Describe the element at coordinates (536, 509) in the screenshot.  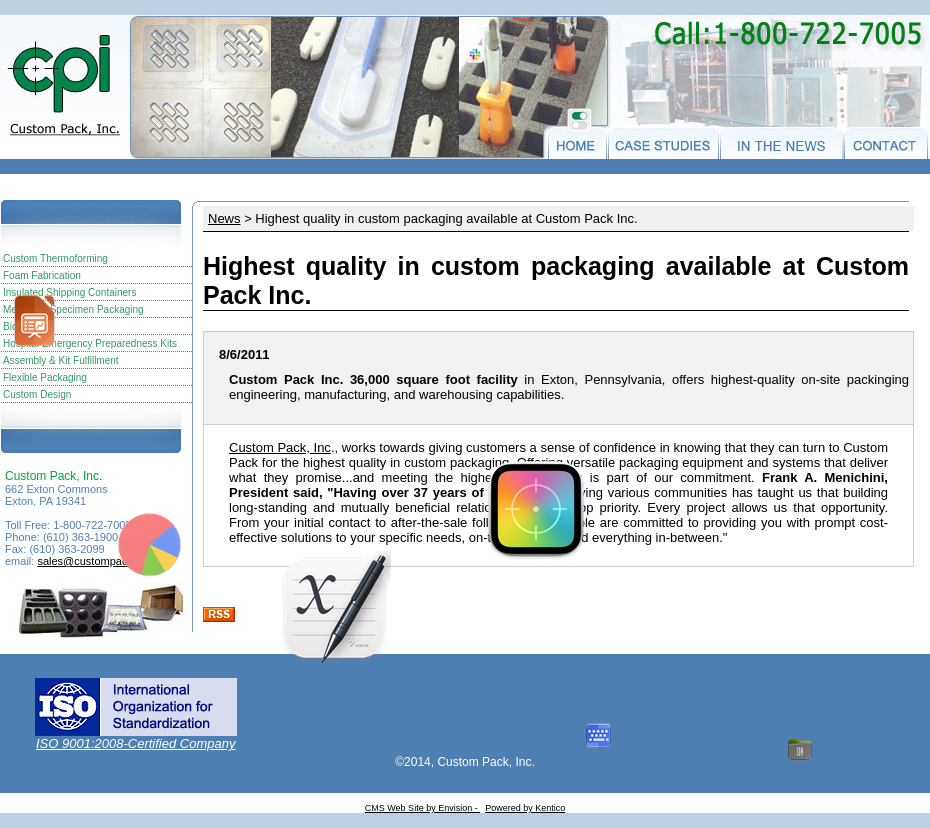
I see `open ProDisplay Calibrator app` at that location.